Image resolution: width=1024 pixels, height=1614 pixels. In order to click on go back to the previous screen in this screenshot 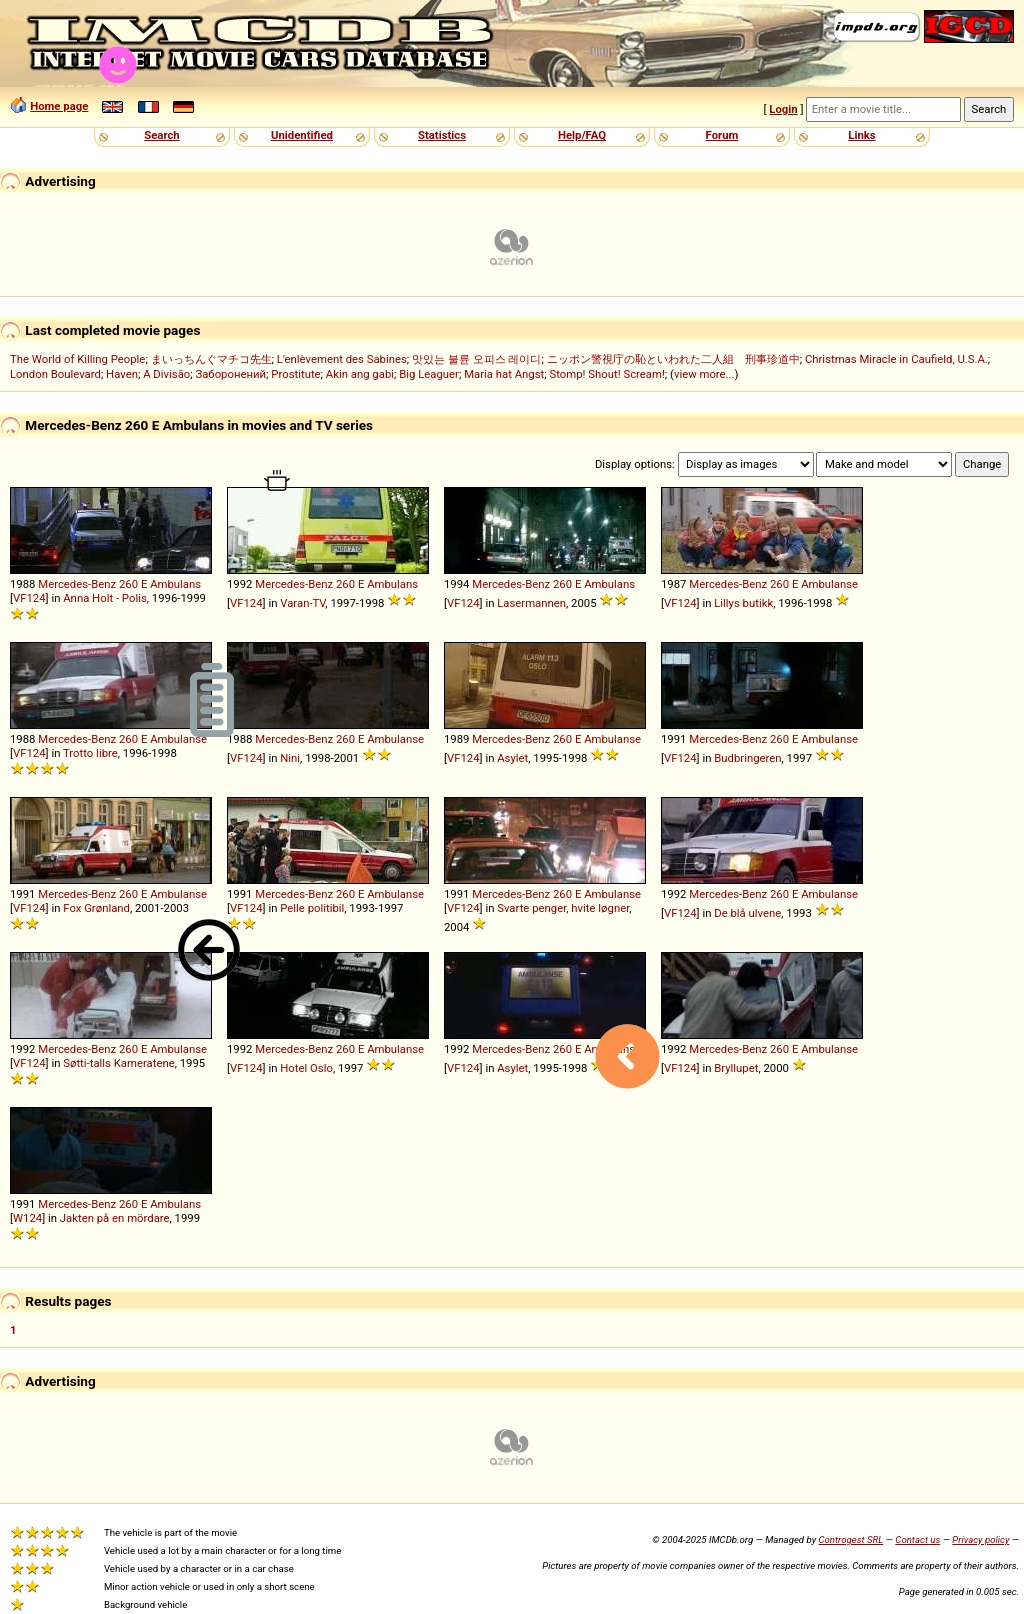, I will do `click(209, 950)`.